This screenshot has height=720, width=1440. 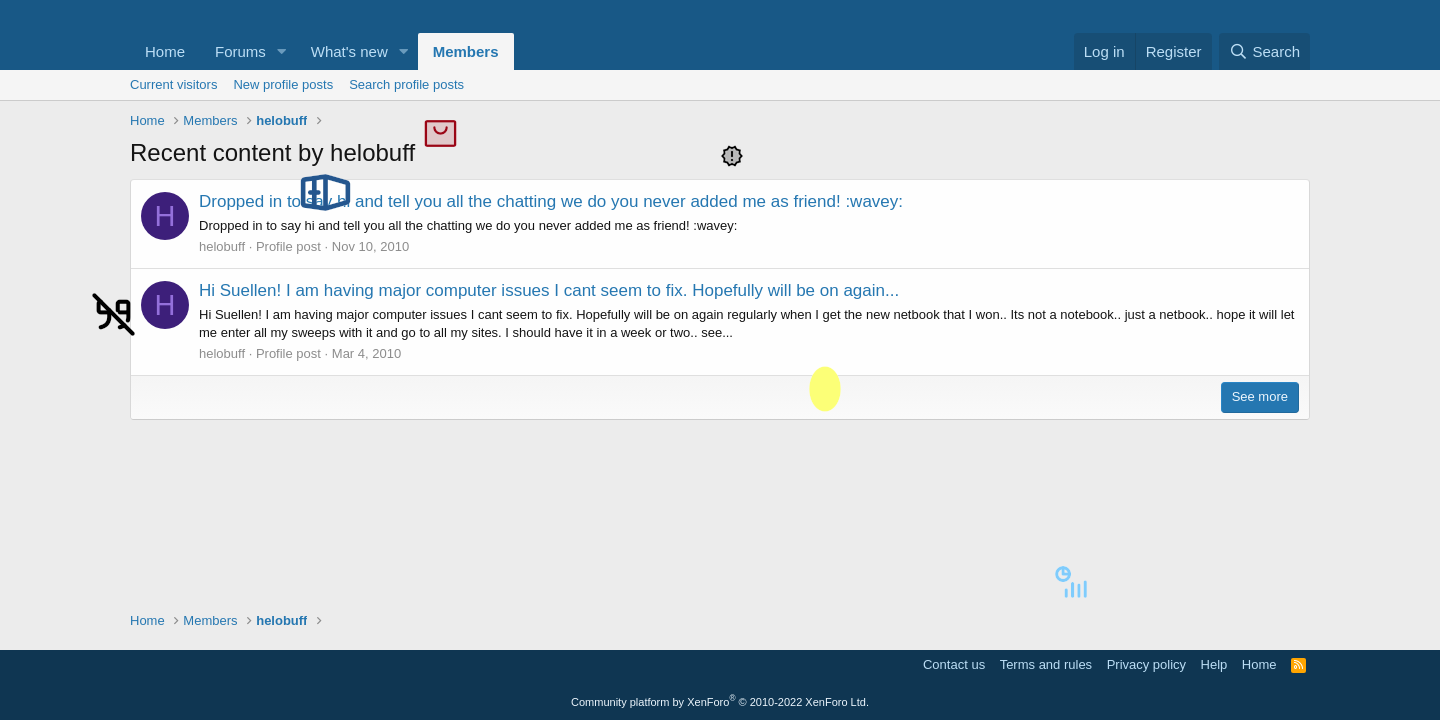 I want to click on indicates a filled or selected state, so click(x=825, y=389).